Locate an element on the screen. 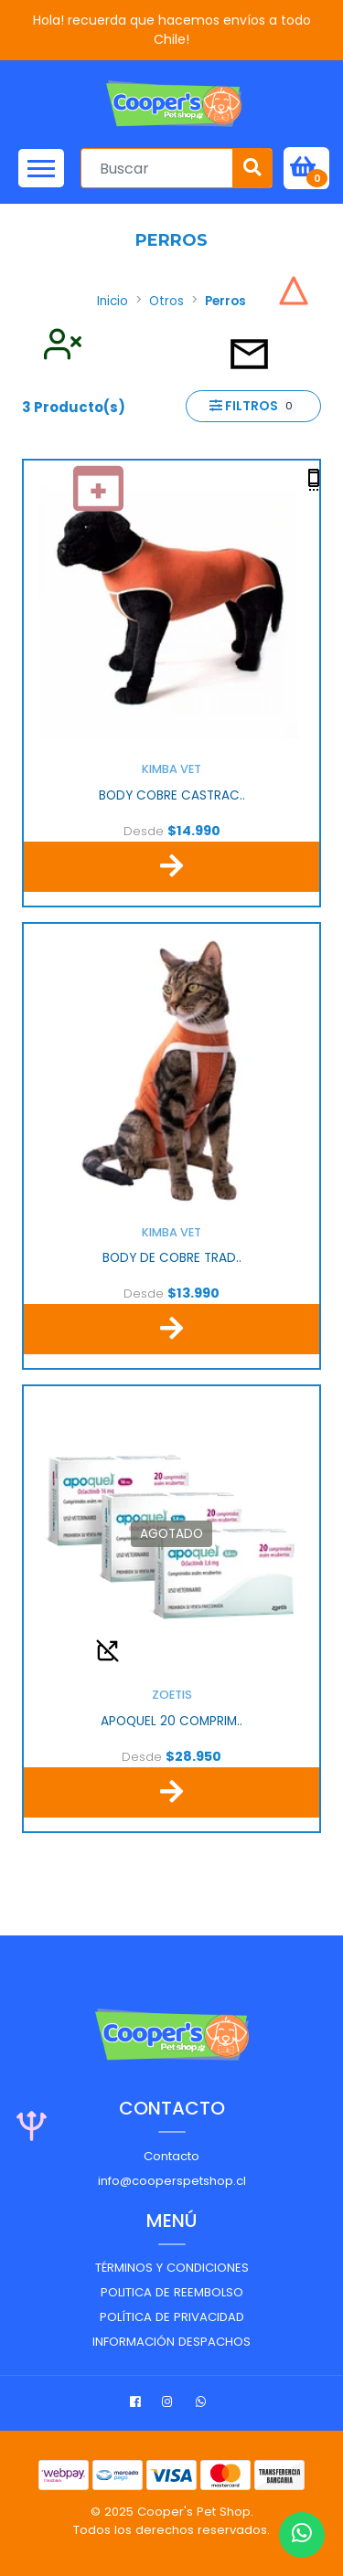 The image size is (343, 2576). access mobile device settings is located at coordinates (314, 480).